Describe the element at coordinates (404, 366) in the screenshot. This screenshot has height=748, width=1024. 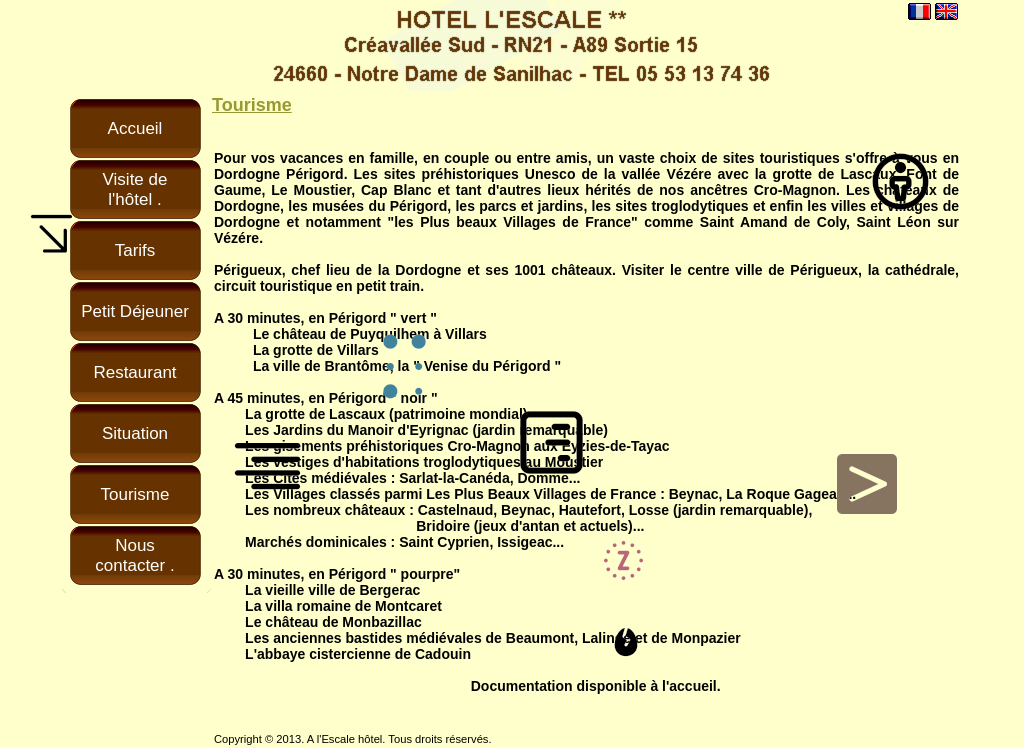
I see `enable braille accessibility features` at that location.